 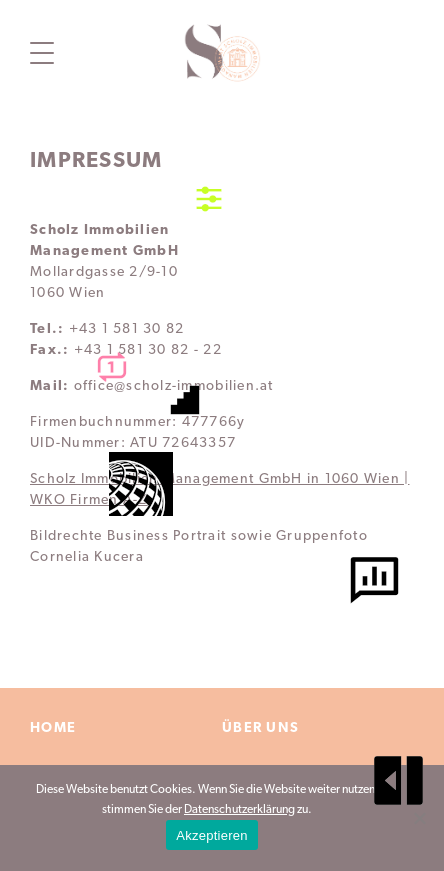 I want to click on repeat the current track, so click(x=112, y=367).